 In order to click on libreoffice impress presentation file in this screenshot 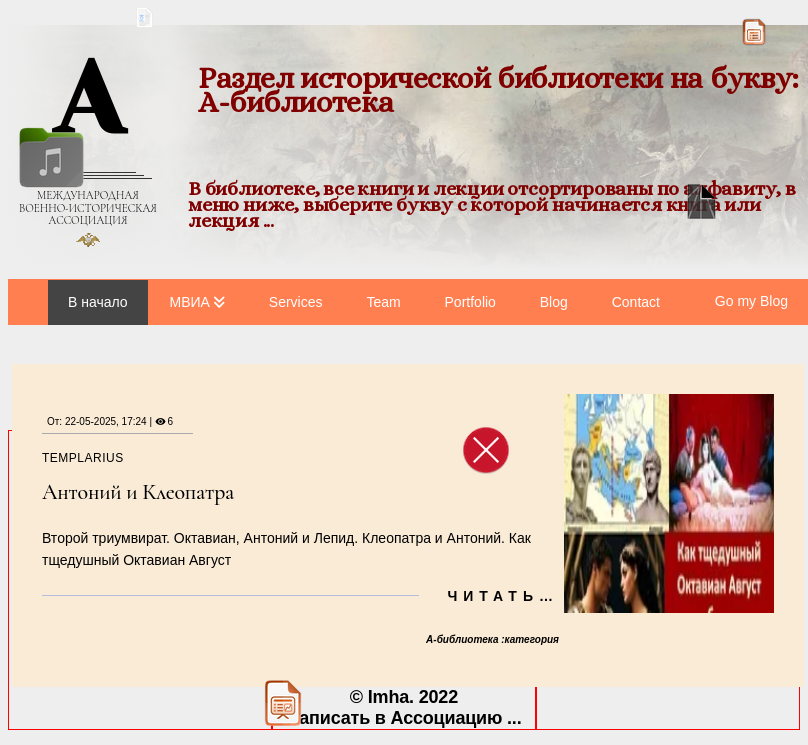, I will do `click(283, 703)`.